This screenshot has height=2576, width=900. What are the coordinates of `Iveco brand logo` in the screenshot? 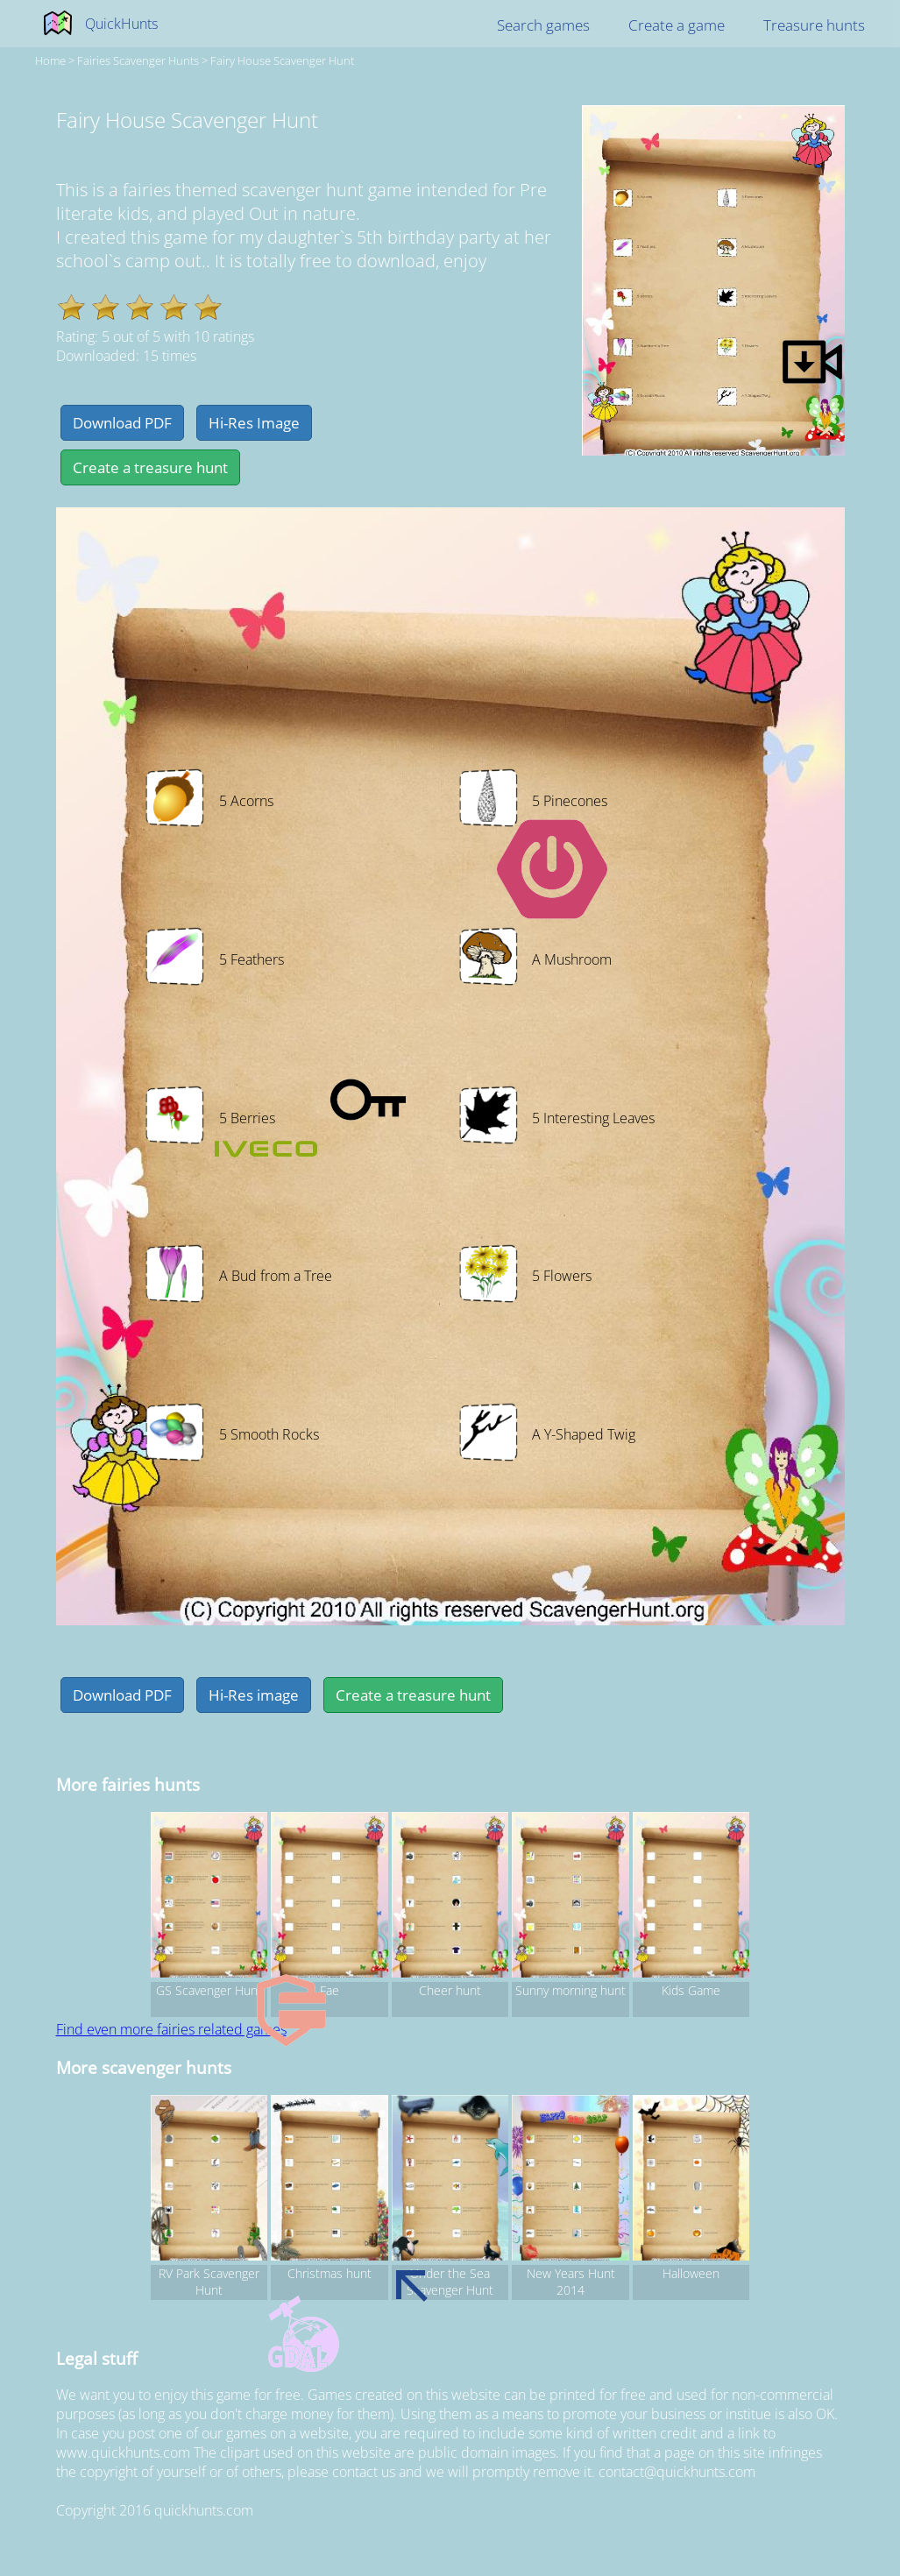 It's located at (266, 1149).